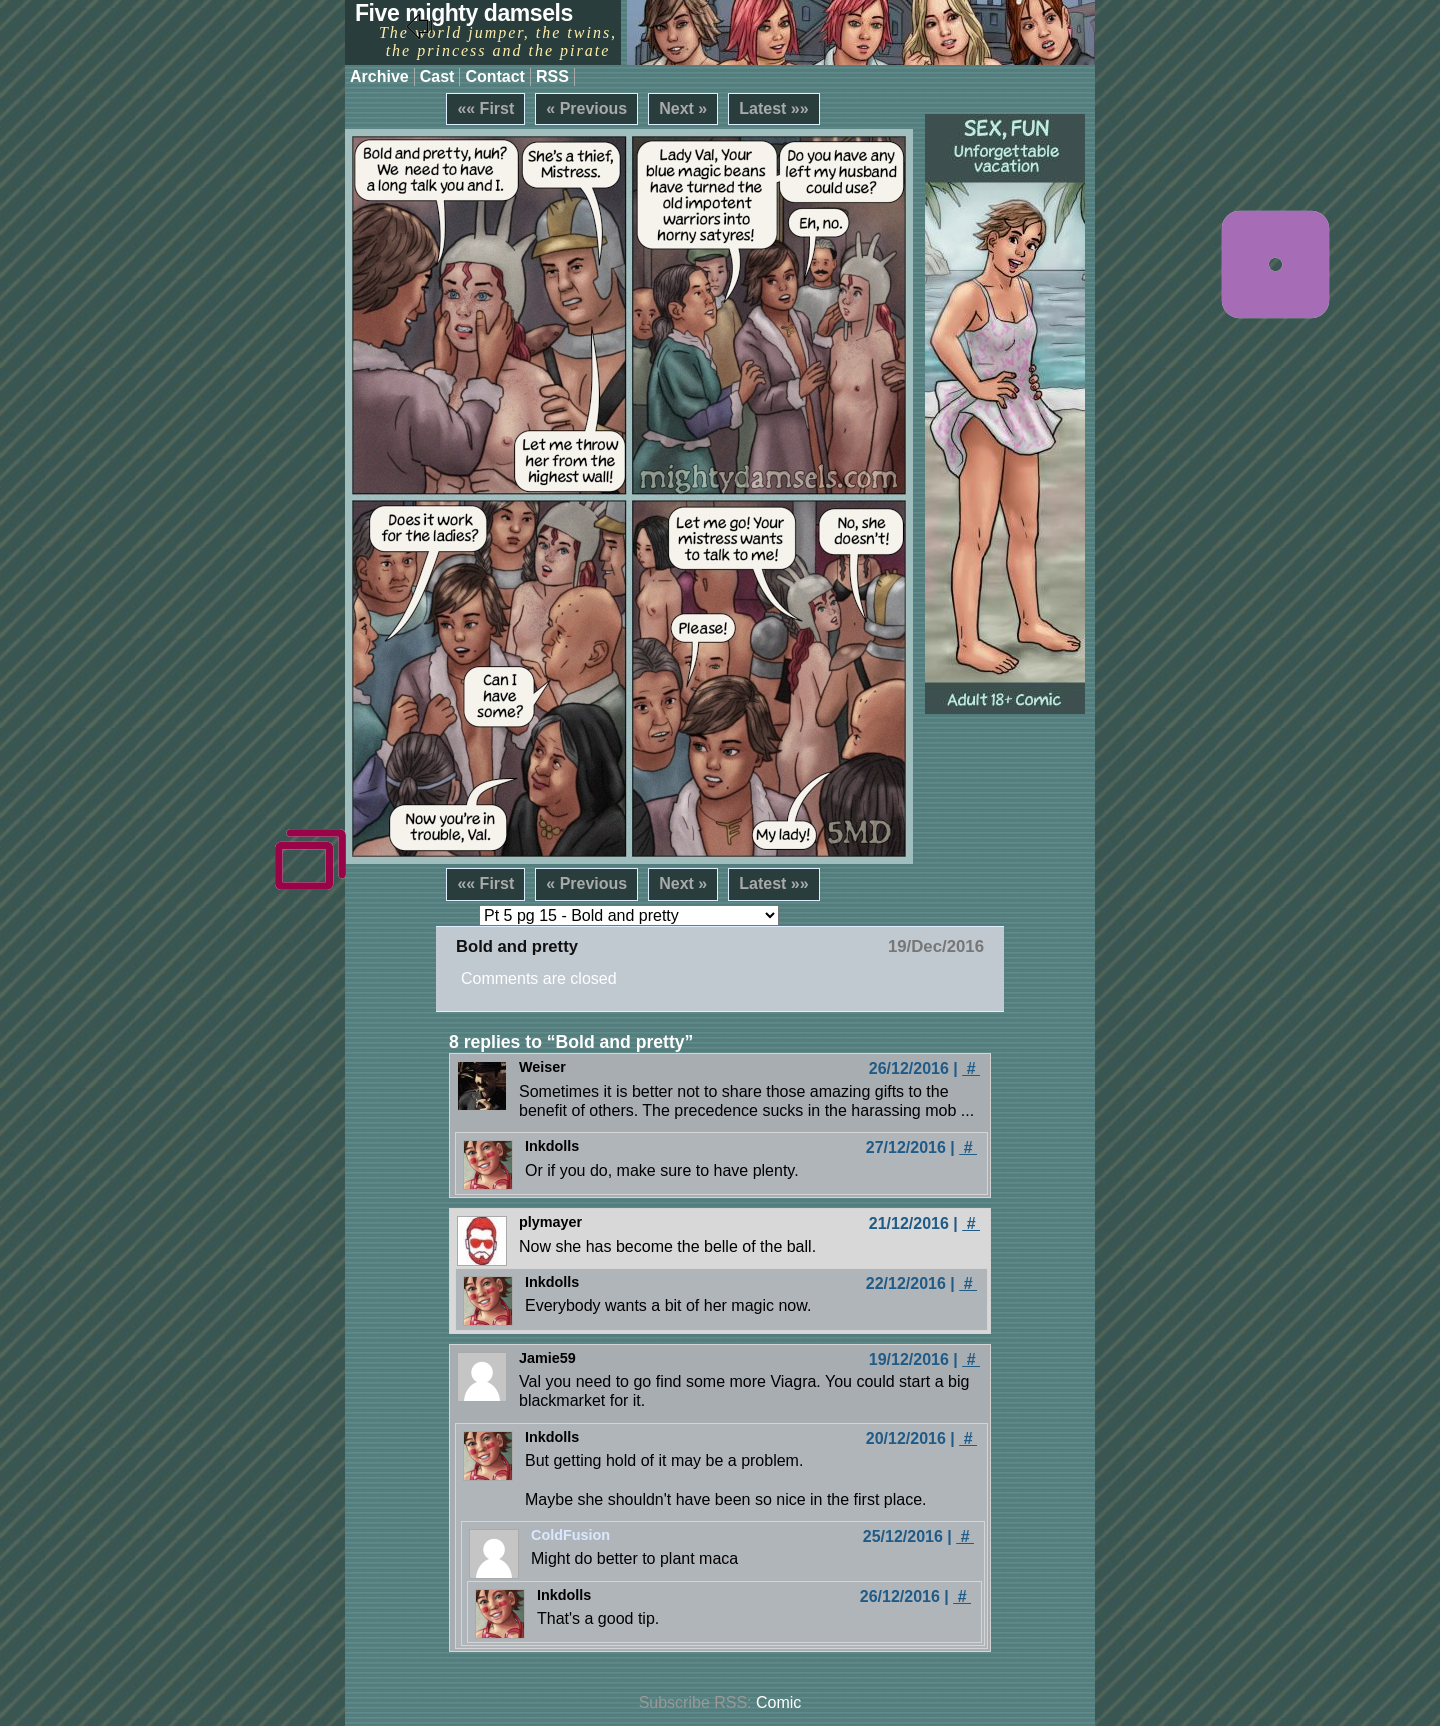 The height and width of the screenshot is (1726, 1440). Describe the element at coordinates (420, 26) in the screenshot. I see `go back to the previous screen` at that location.